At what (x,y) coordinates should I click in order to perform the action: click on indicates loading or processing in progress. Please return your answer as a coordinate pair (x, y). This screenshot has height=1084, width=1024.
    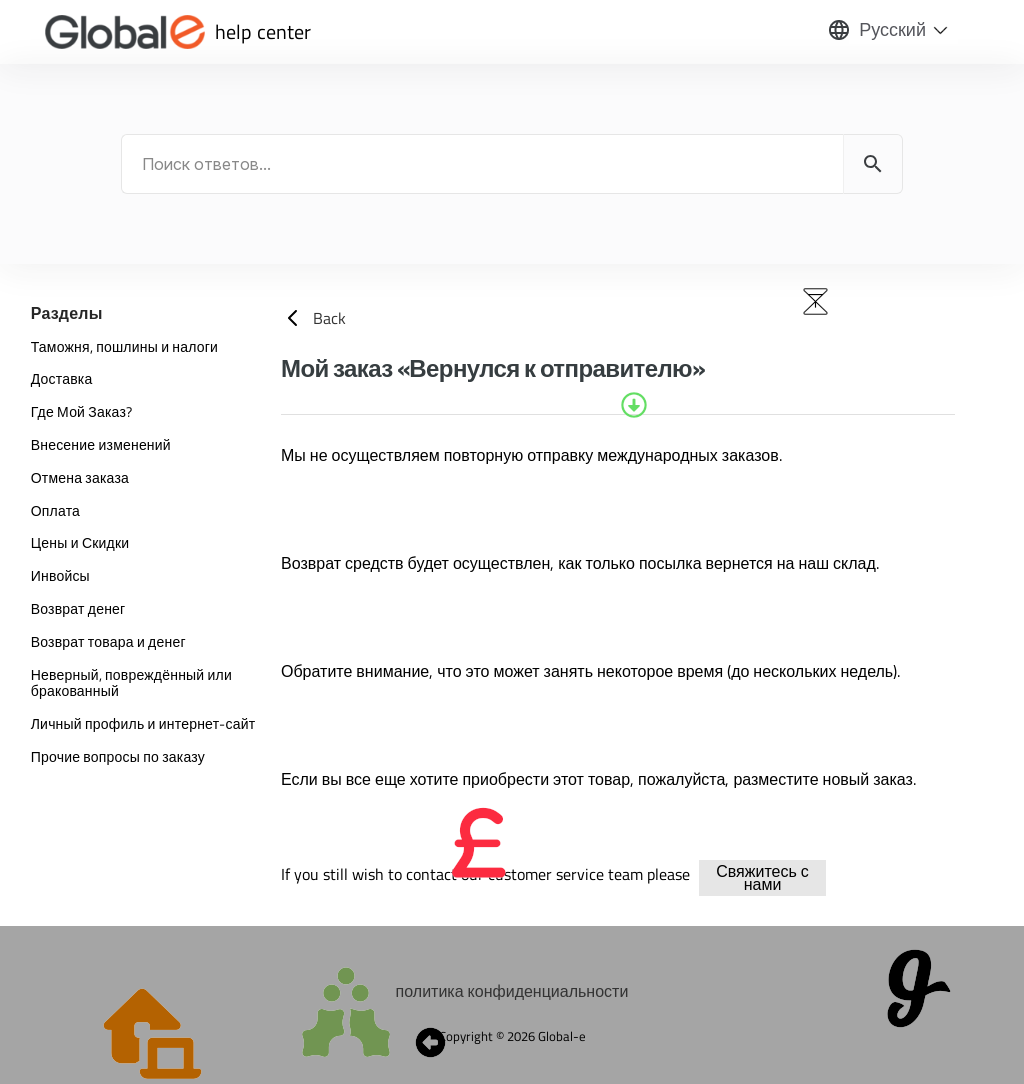
    Looking at the image, I should click on (815, 301).